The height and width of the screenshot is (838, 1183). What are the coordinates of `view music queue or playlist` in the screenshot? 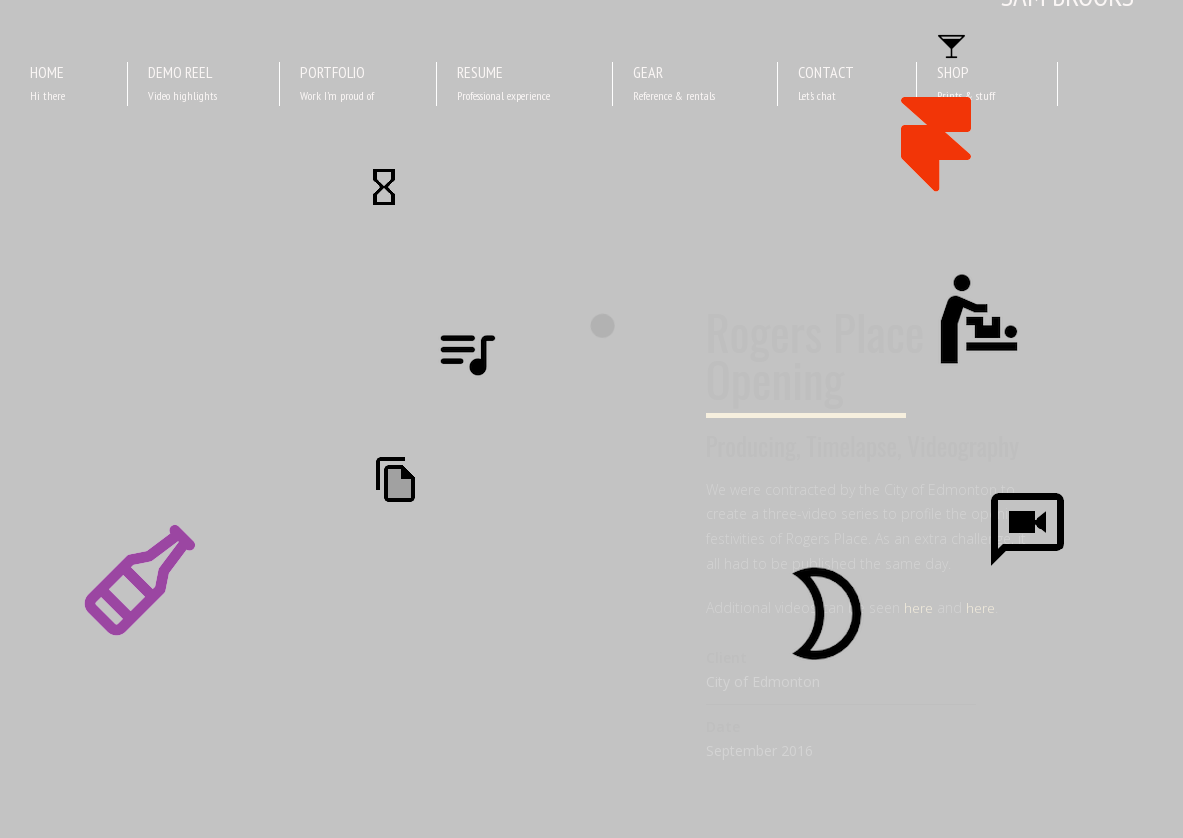 It's located at (466, 352).